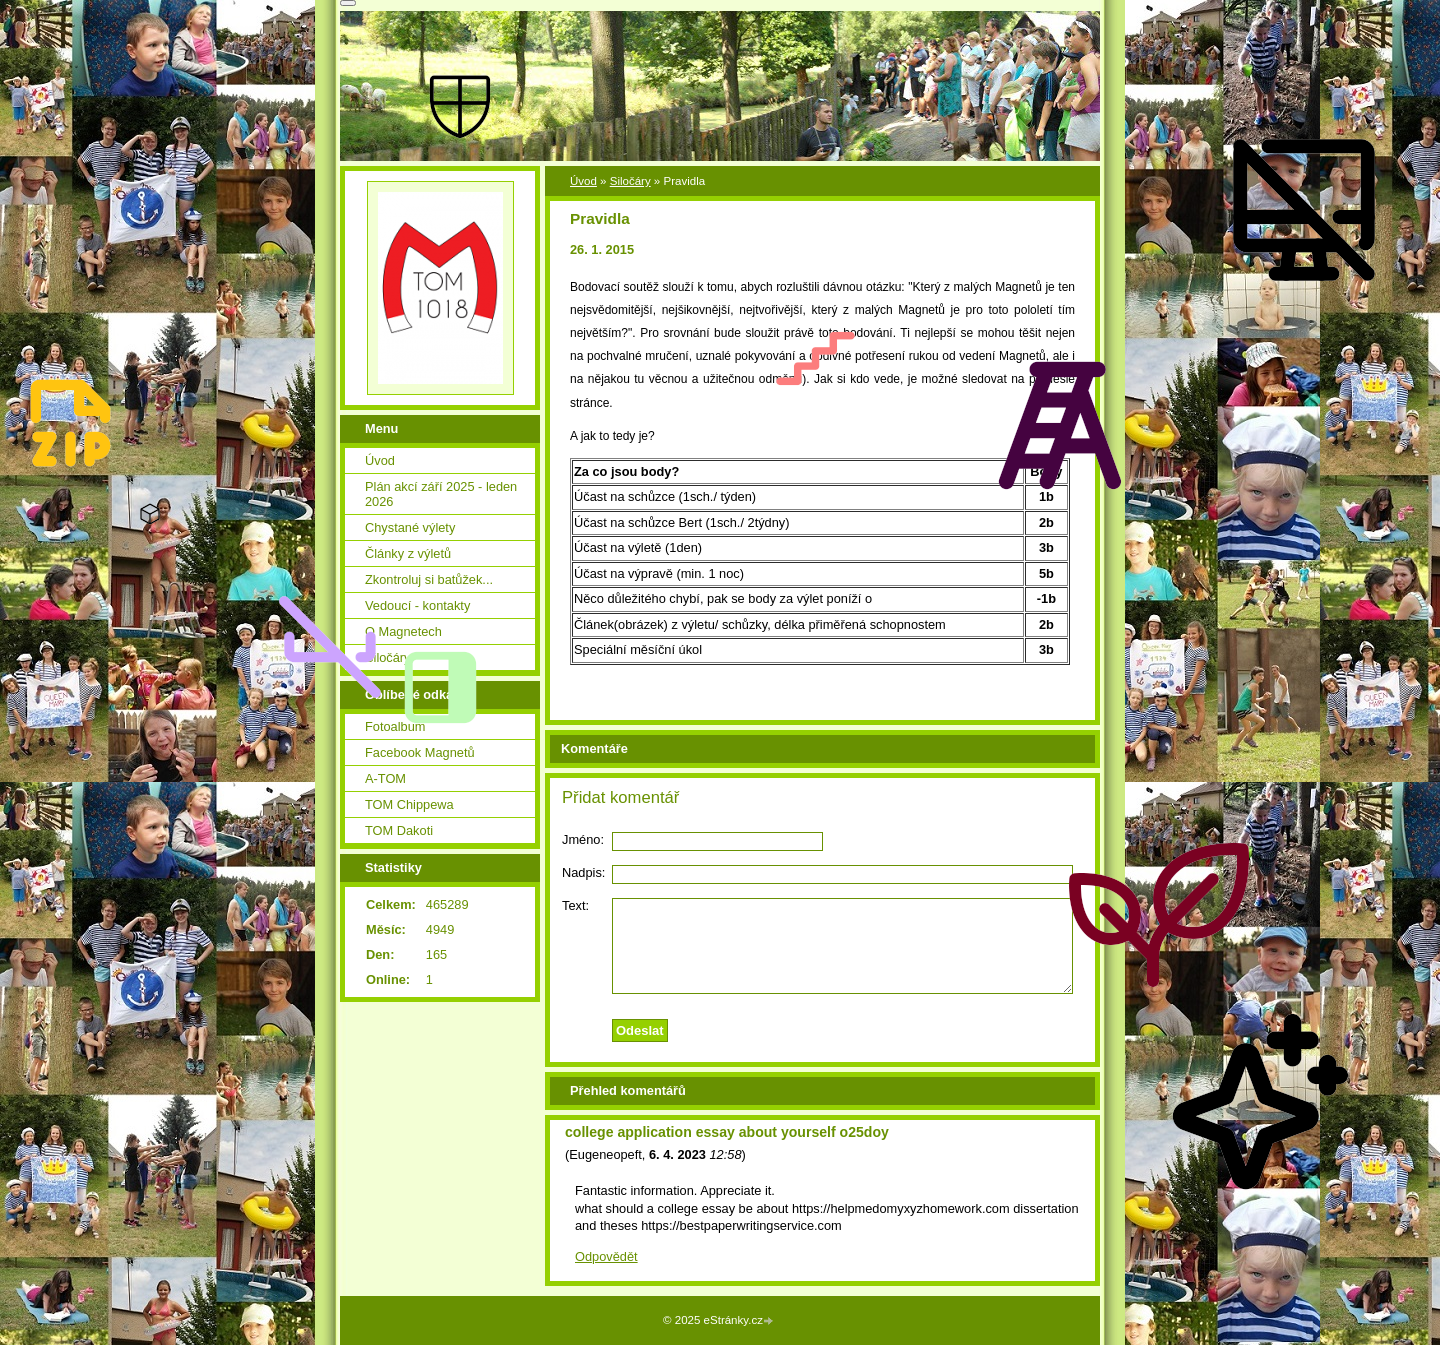 Image resolution: width=1440 pixels, height=1345 pixels. I want to click on view security or protection settings, so click(460, 103).